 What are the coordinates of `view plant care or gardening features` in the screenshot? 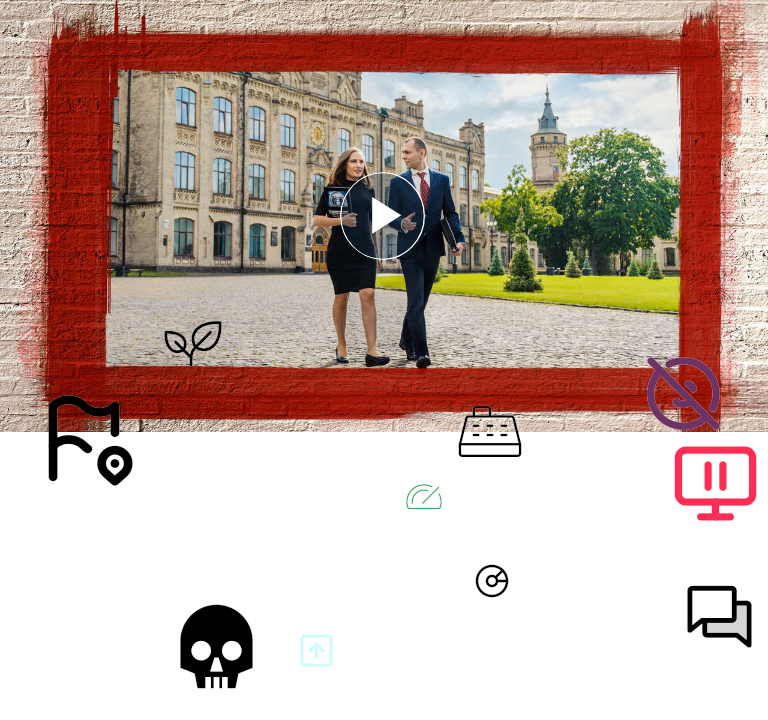 It's located at (193, 342).